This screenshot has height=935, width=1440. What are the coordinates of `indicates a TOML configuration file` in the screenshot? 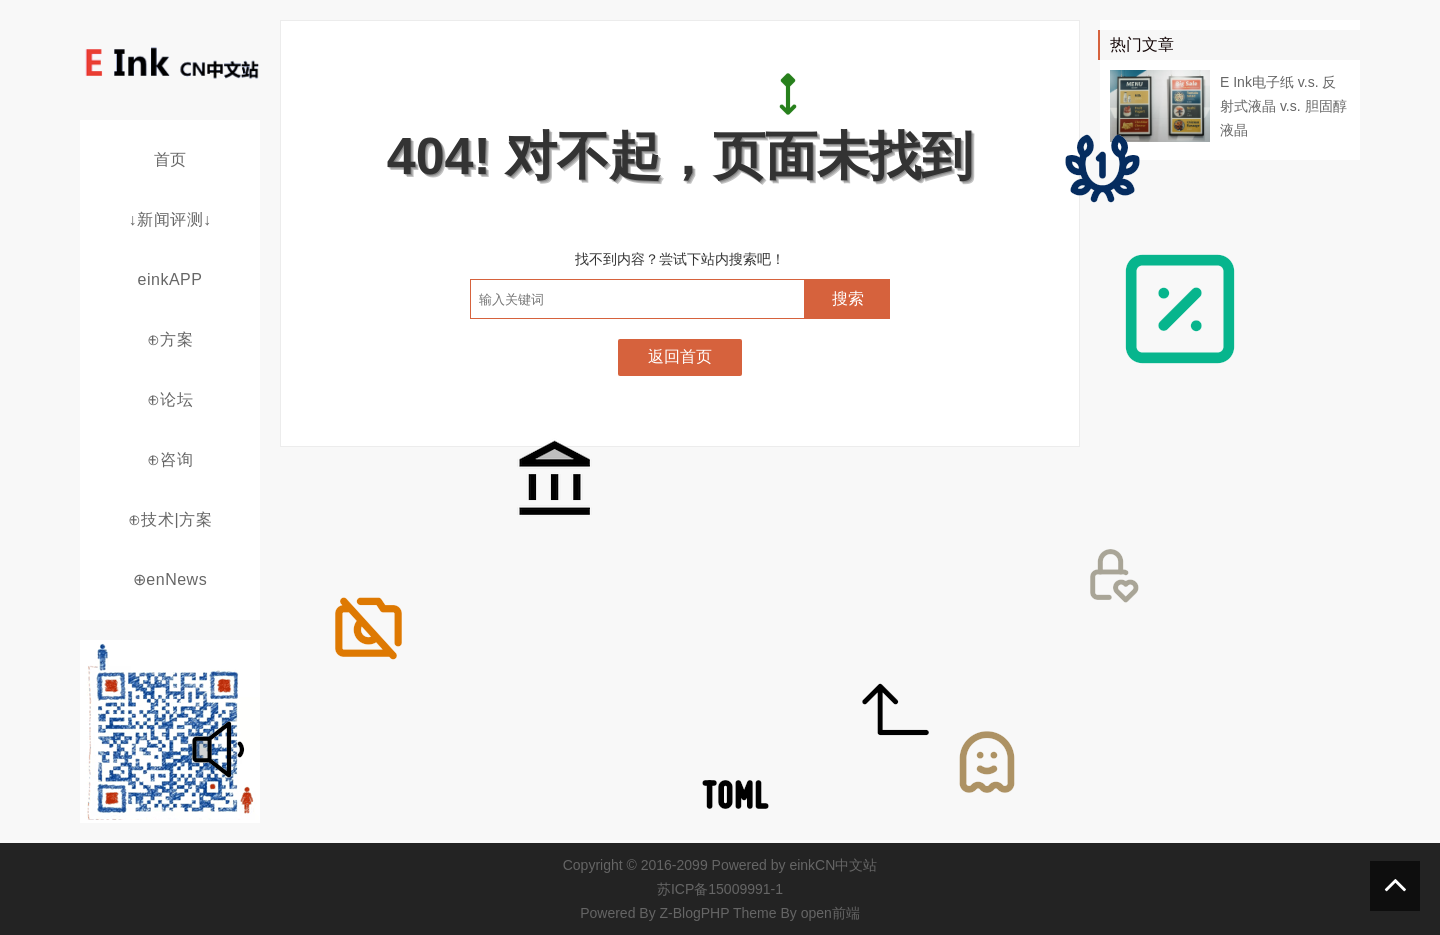 It's located at (735, 794).